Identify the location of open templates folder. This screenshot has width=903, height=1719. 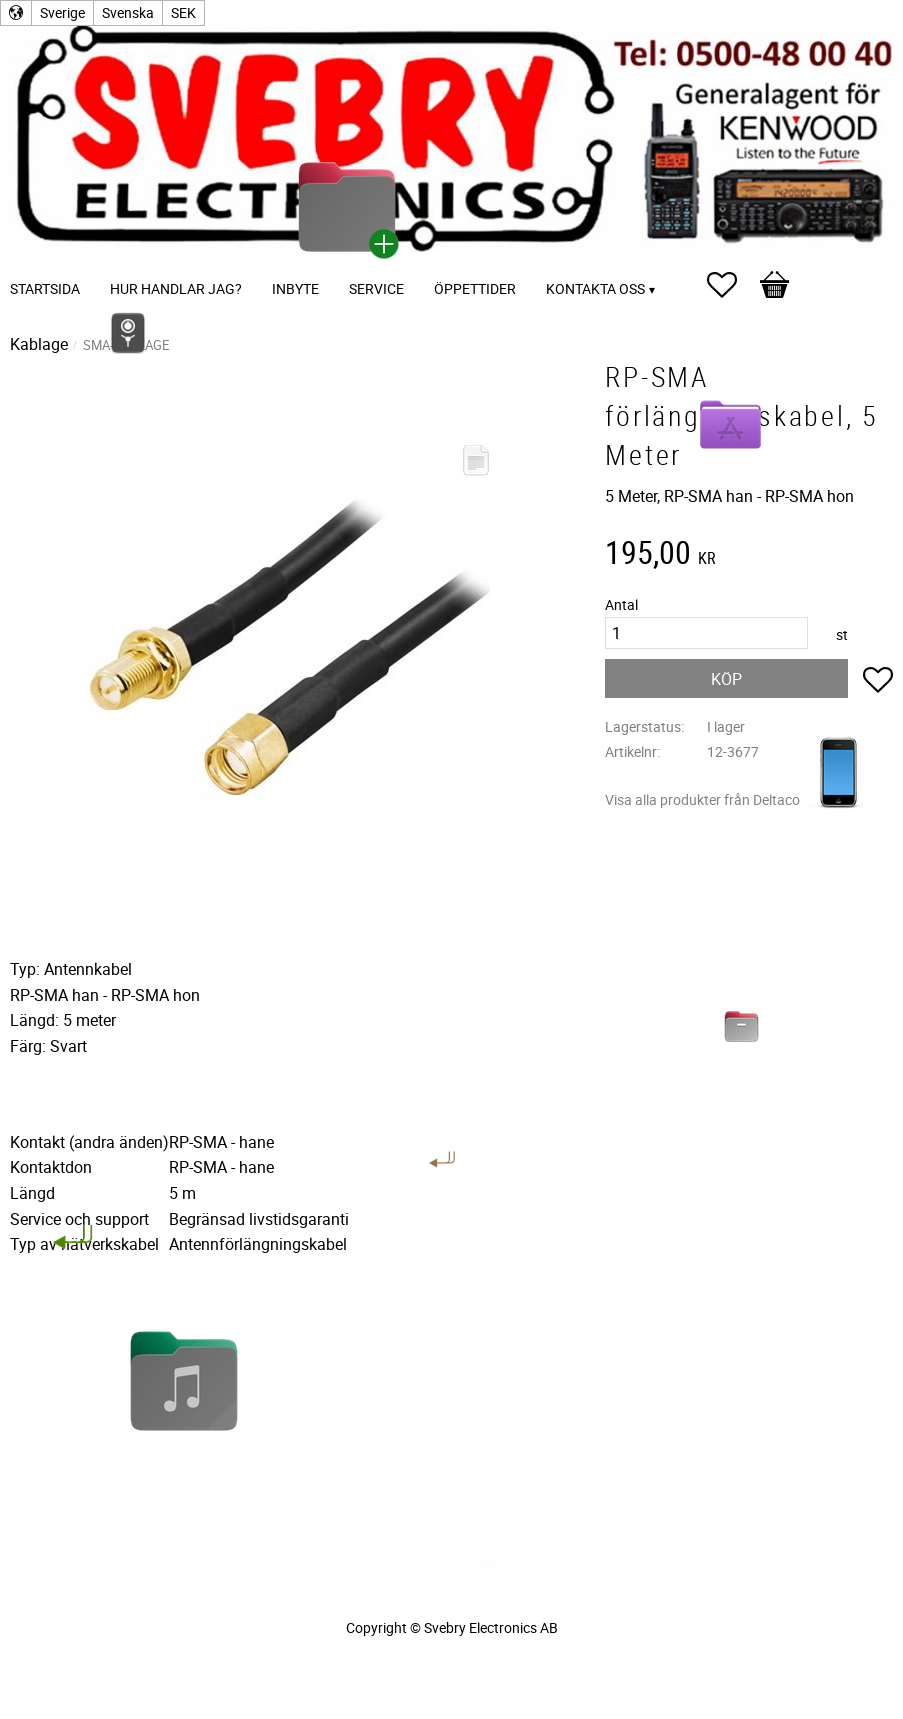
(730, 424).